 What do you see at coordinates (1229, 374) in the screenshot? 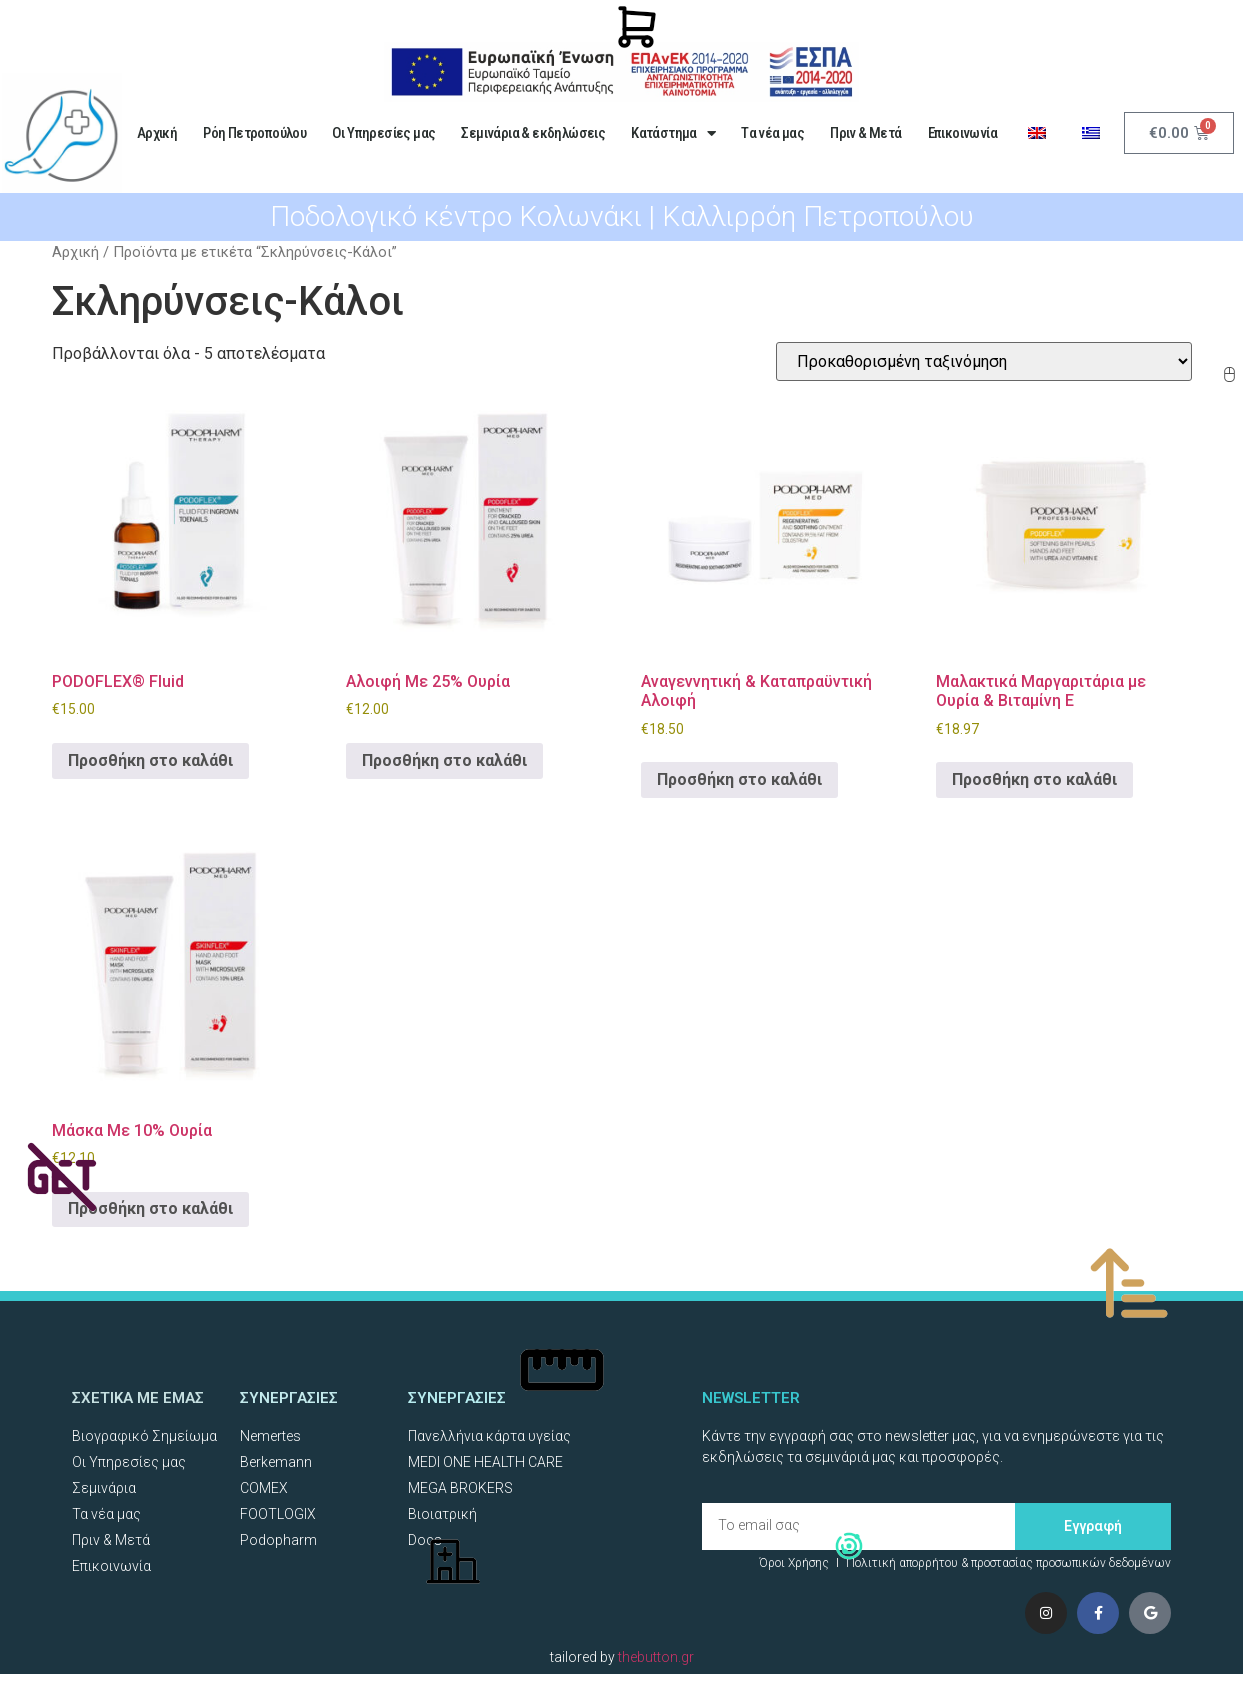
I see `adjust mouse or pointer settings` at bounding box center [1229, 374].